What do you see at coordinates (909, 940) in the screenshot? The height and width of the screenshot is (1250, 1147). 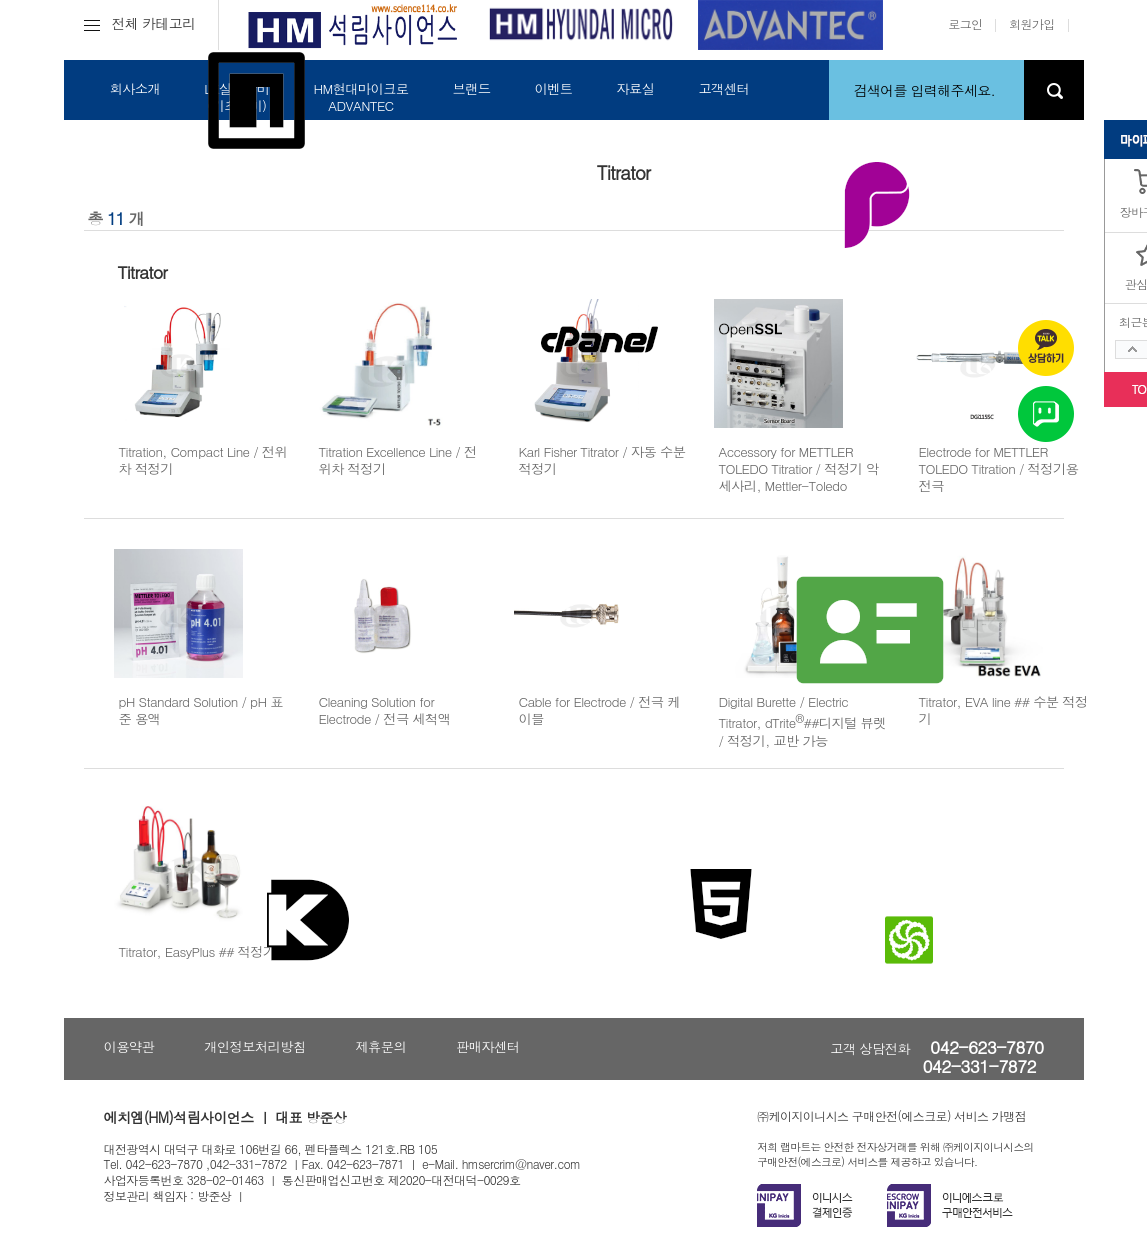 I see `visit codewars coding challenge platform` at bounding box center [909, 940].